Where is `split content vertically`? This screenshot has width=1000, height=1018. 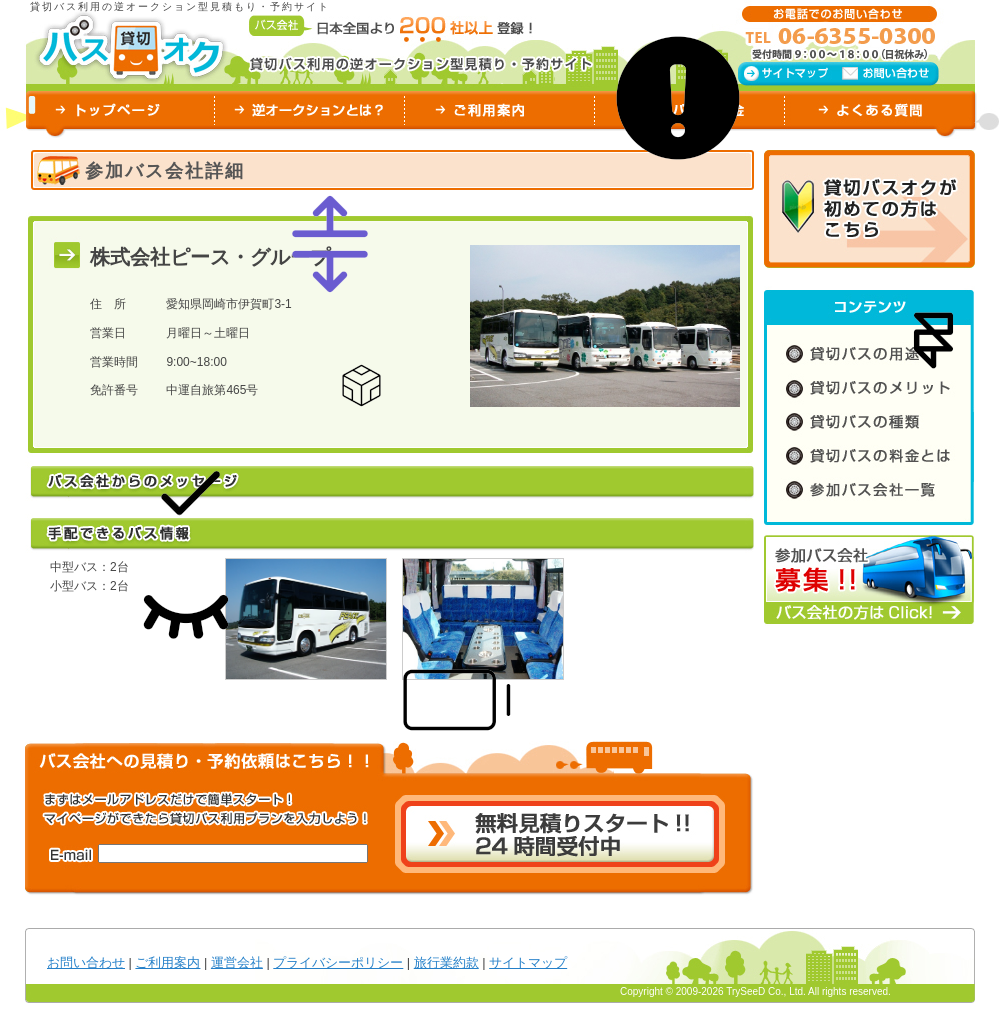 split content vertically is located at coordinates (330, 244).